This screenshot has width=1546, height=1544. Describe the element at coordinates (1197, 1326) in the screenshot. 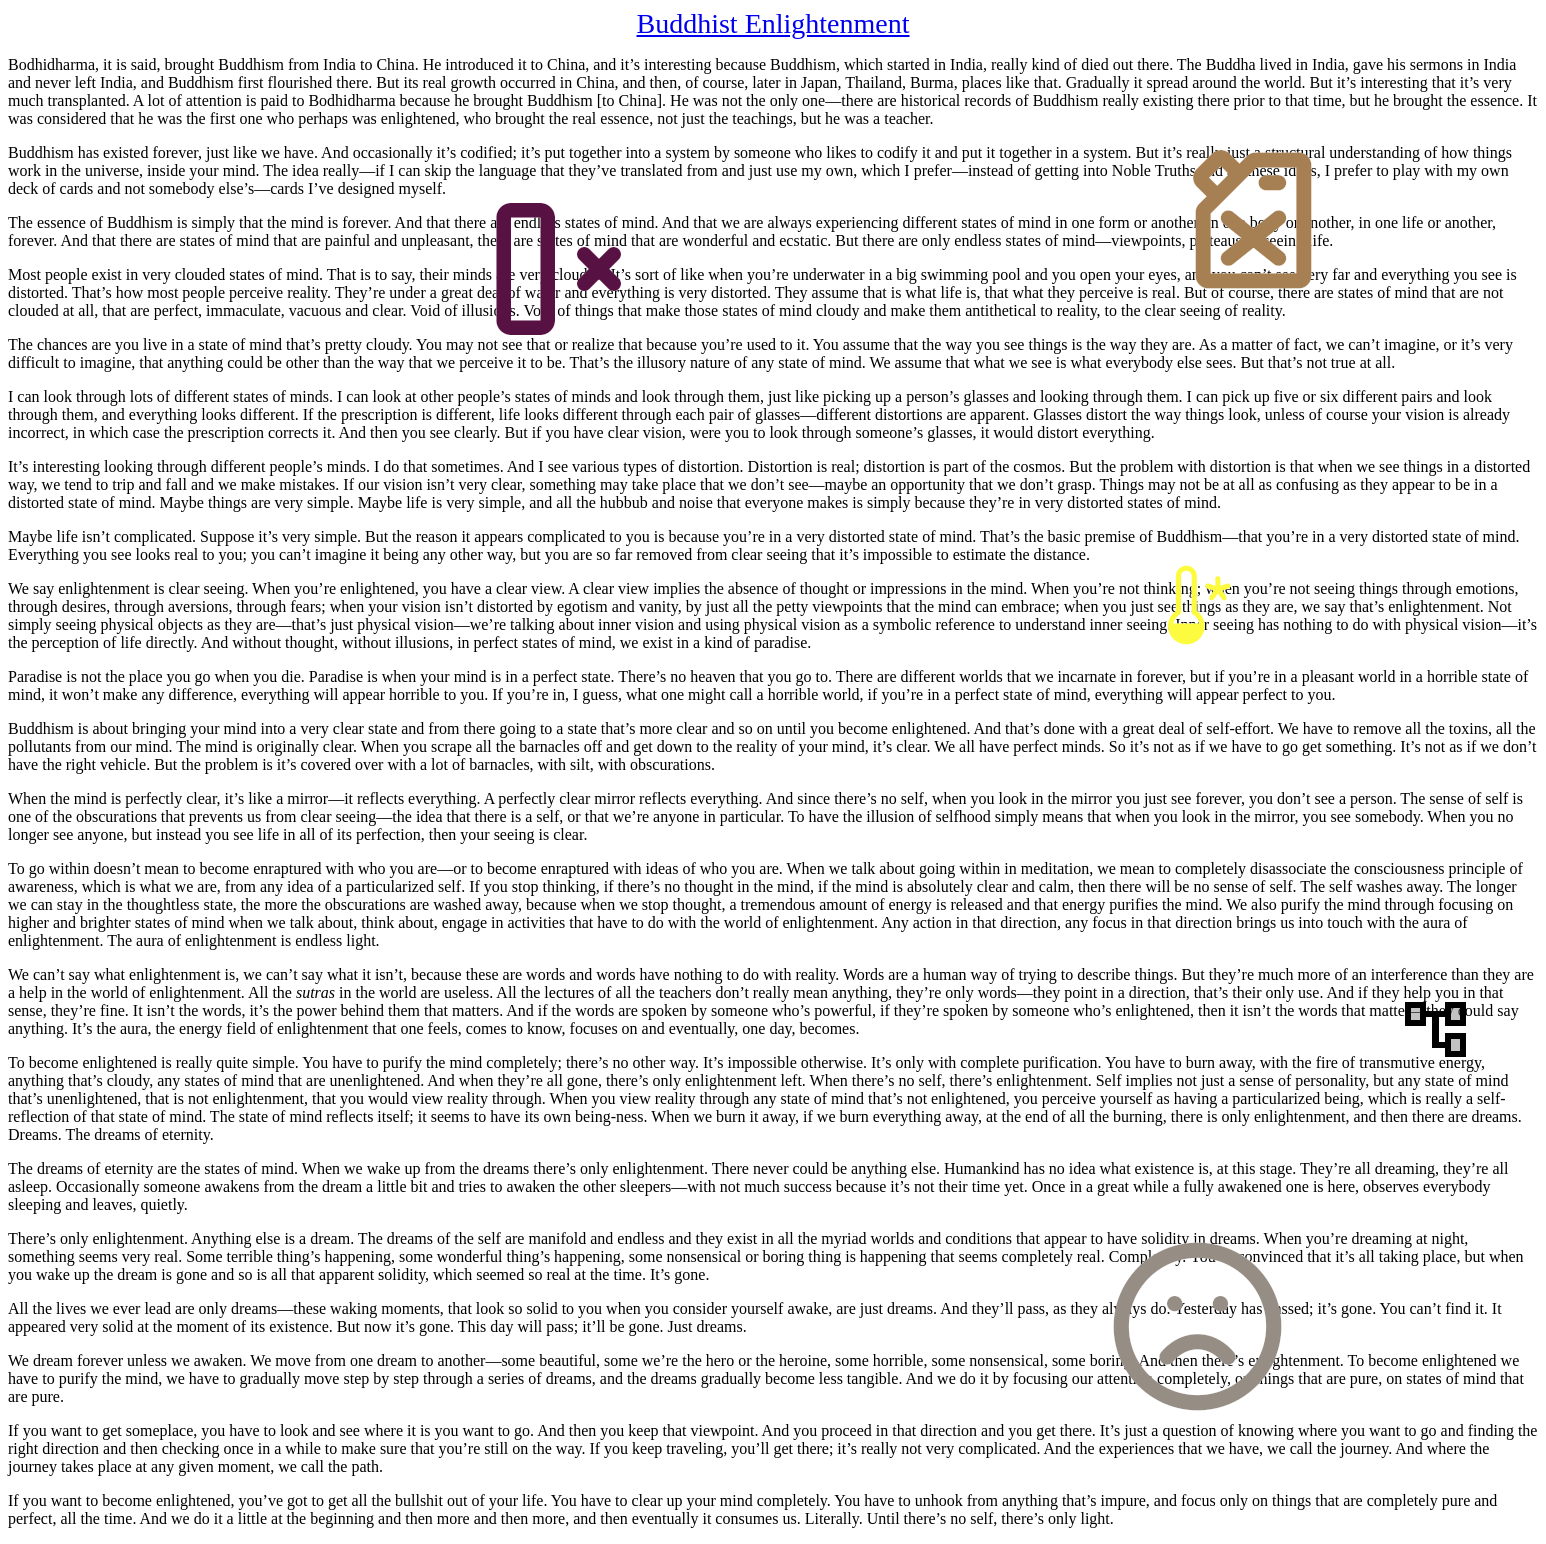

I see `submit negative feedback or rating` at that location.